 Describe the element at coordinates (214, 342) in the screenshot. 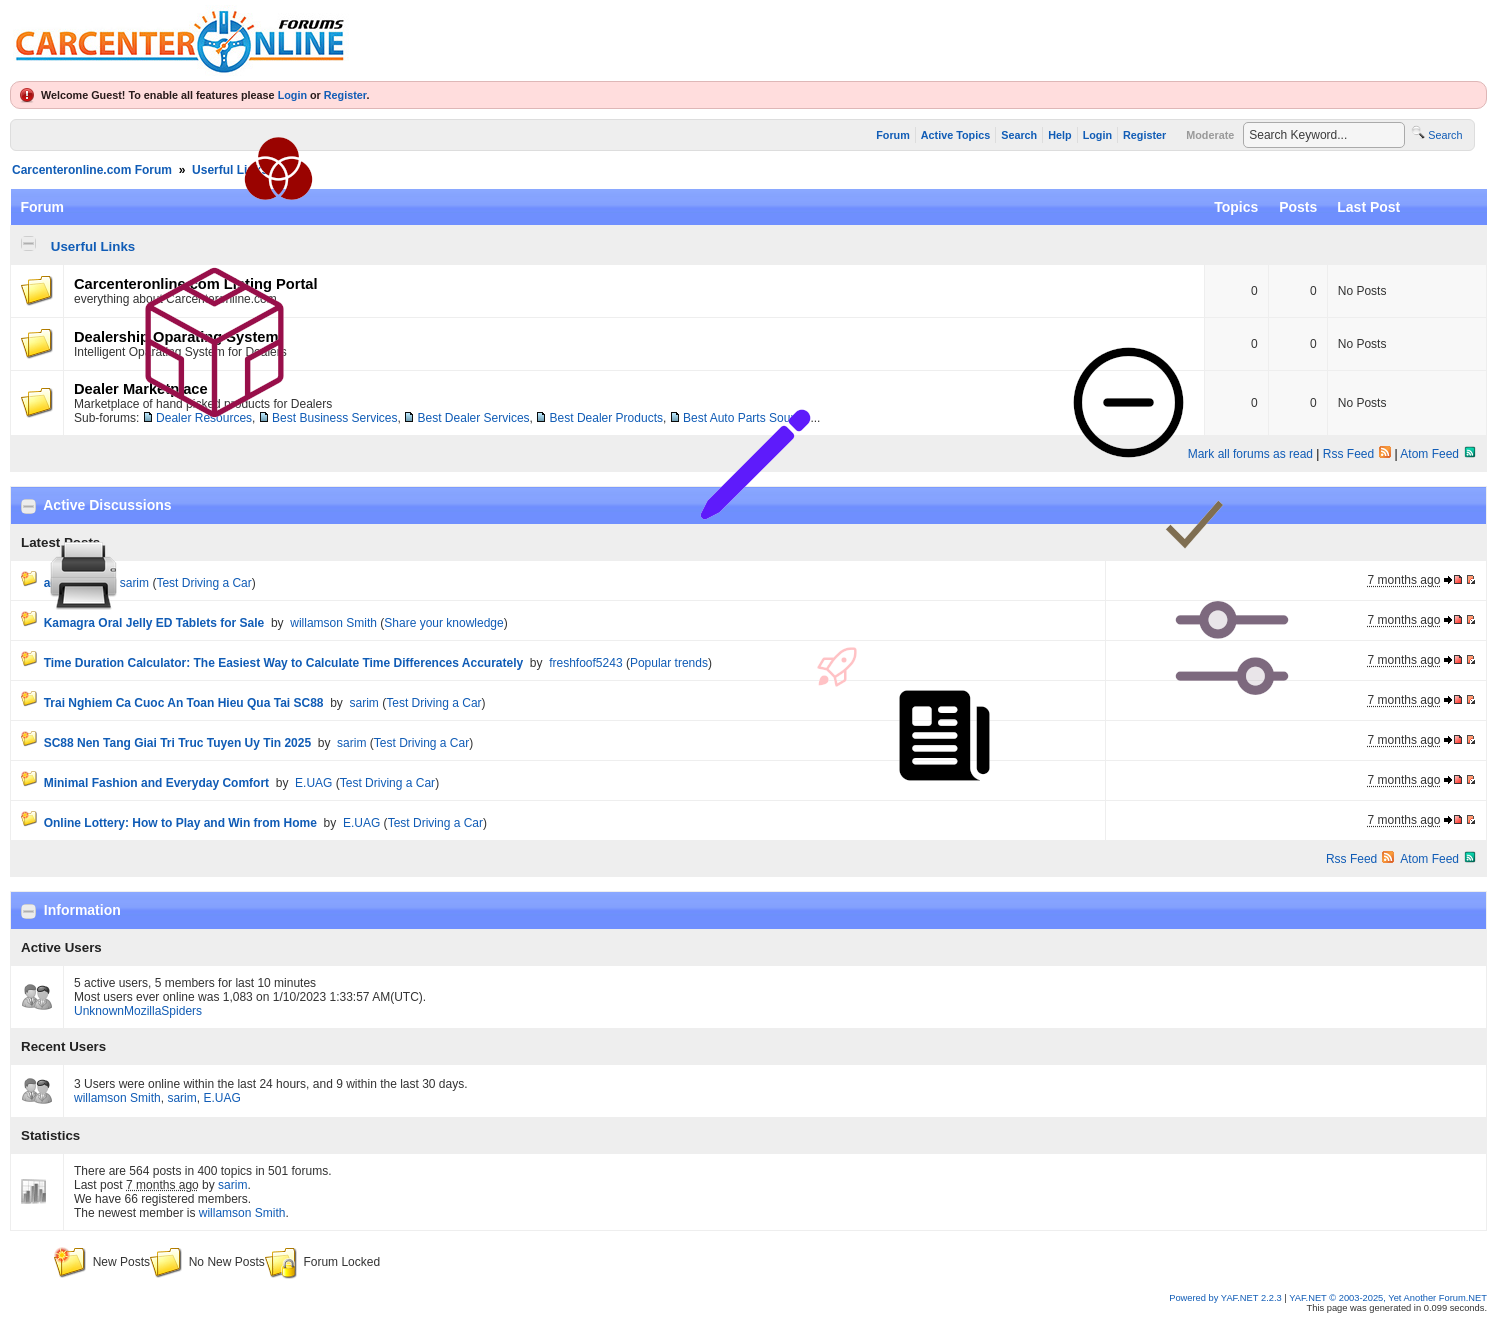

I see `open CodeSandbox development environment` at that location.